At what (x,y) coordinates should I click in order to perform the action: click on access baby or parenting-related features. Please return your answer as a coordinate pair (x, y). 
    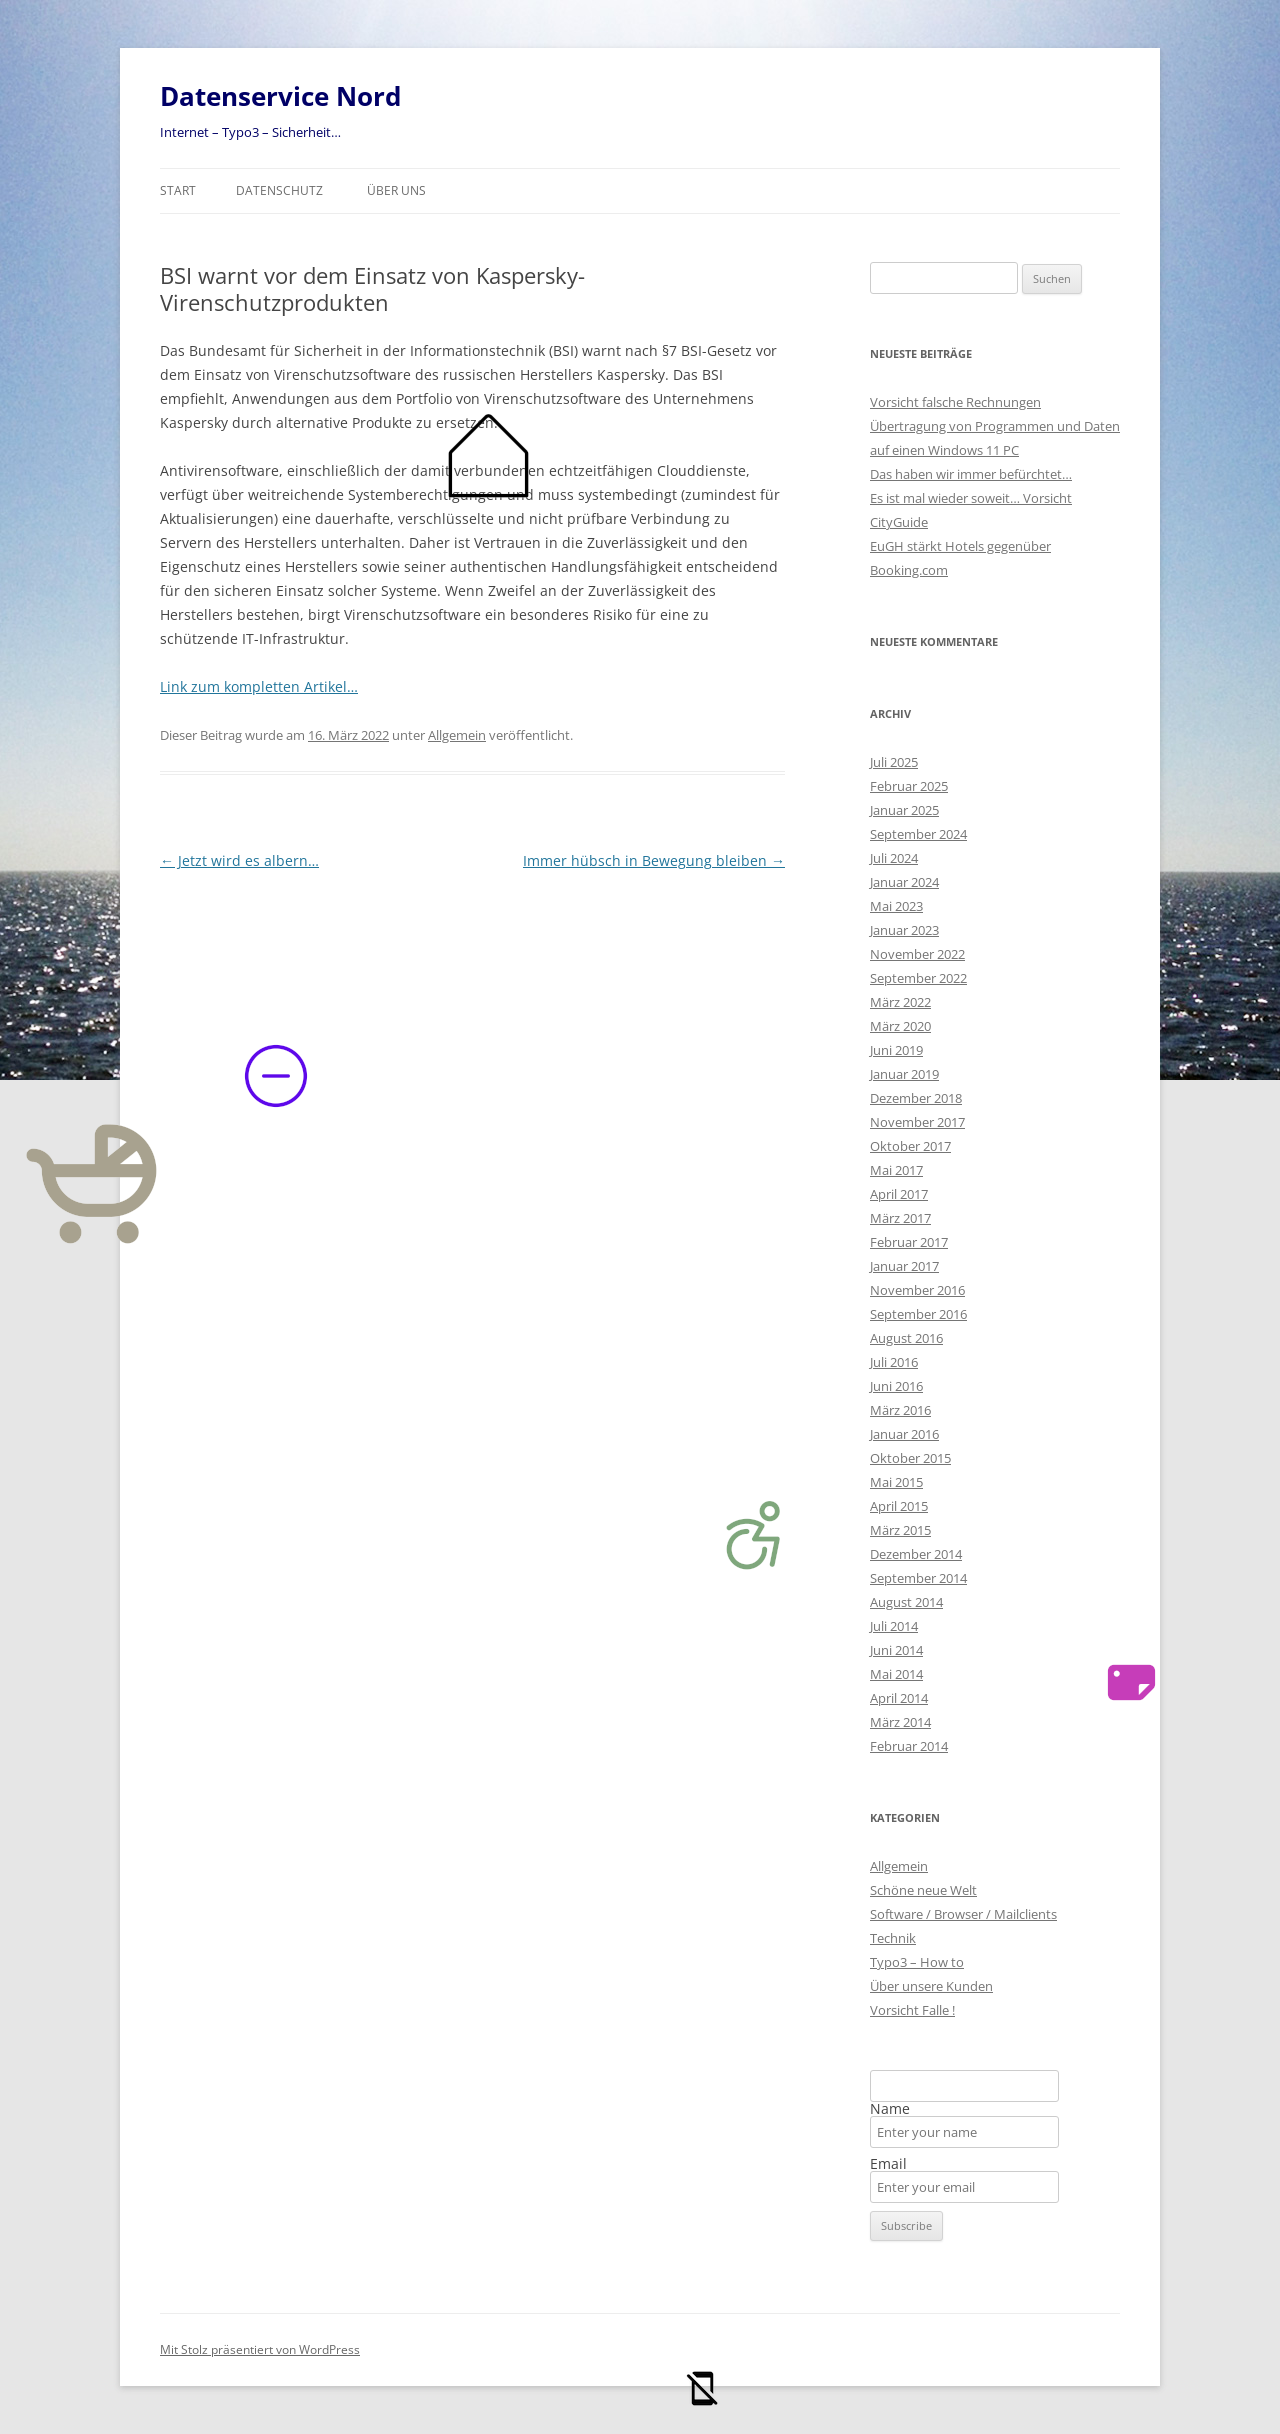
    Looking at the image, I should click on (92, 1179).